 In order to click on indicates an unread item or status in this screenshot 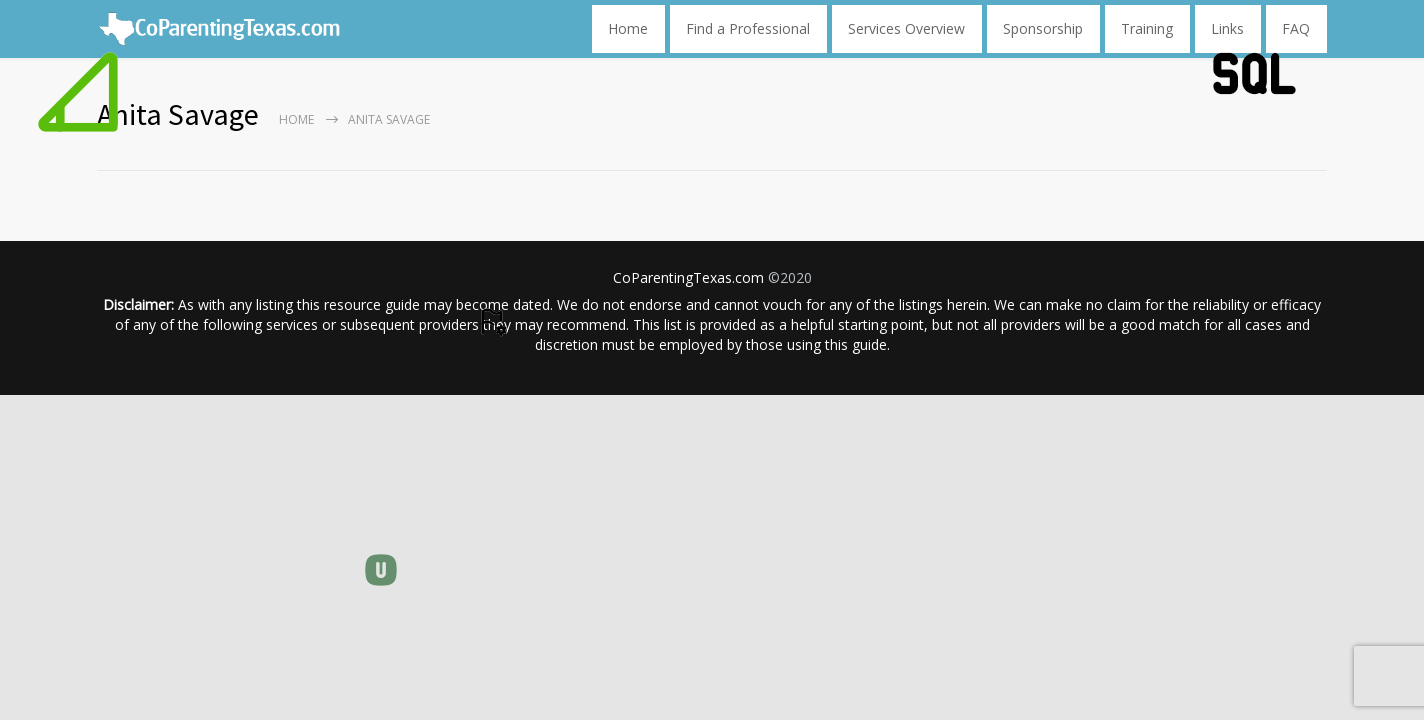, I will do `click(381, 570)`.